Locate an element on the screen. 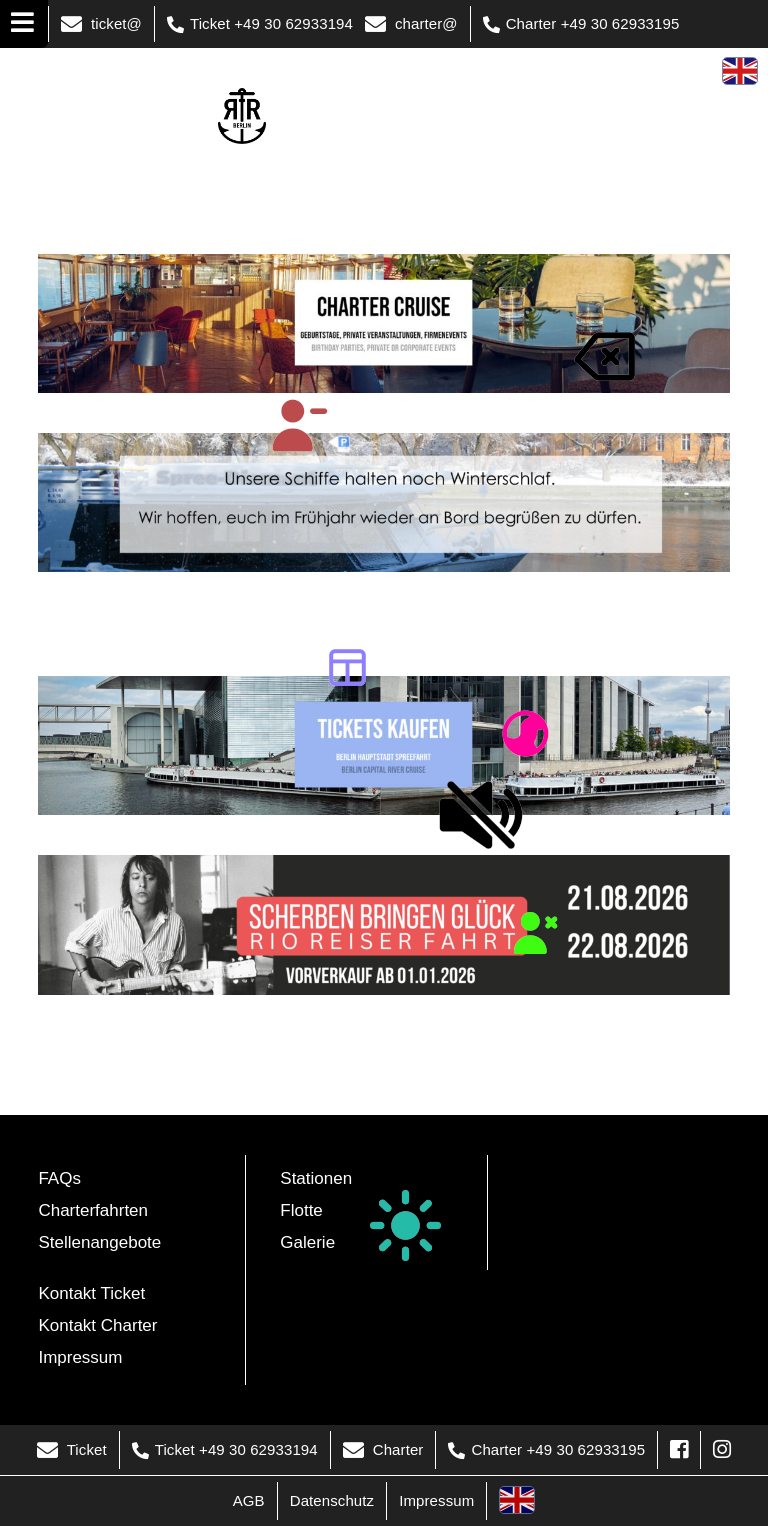 This screenshot has height=1526, width=768. switch to light mode is located at coordinates (405, 1225).